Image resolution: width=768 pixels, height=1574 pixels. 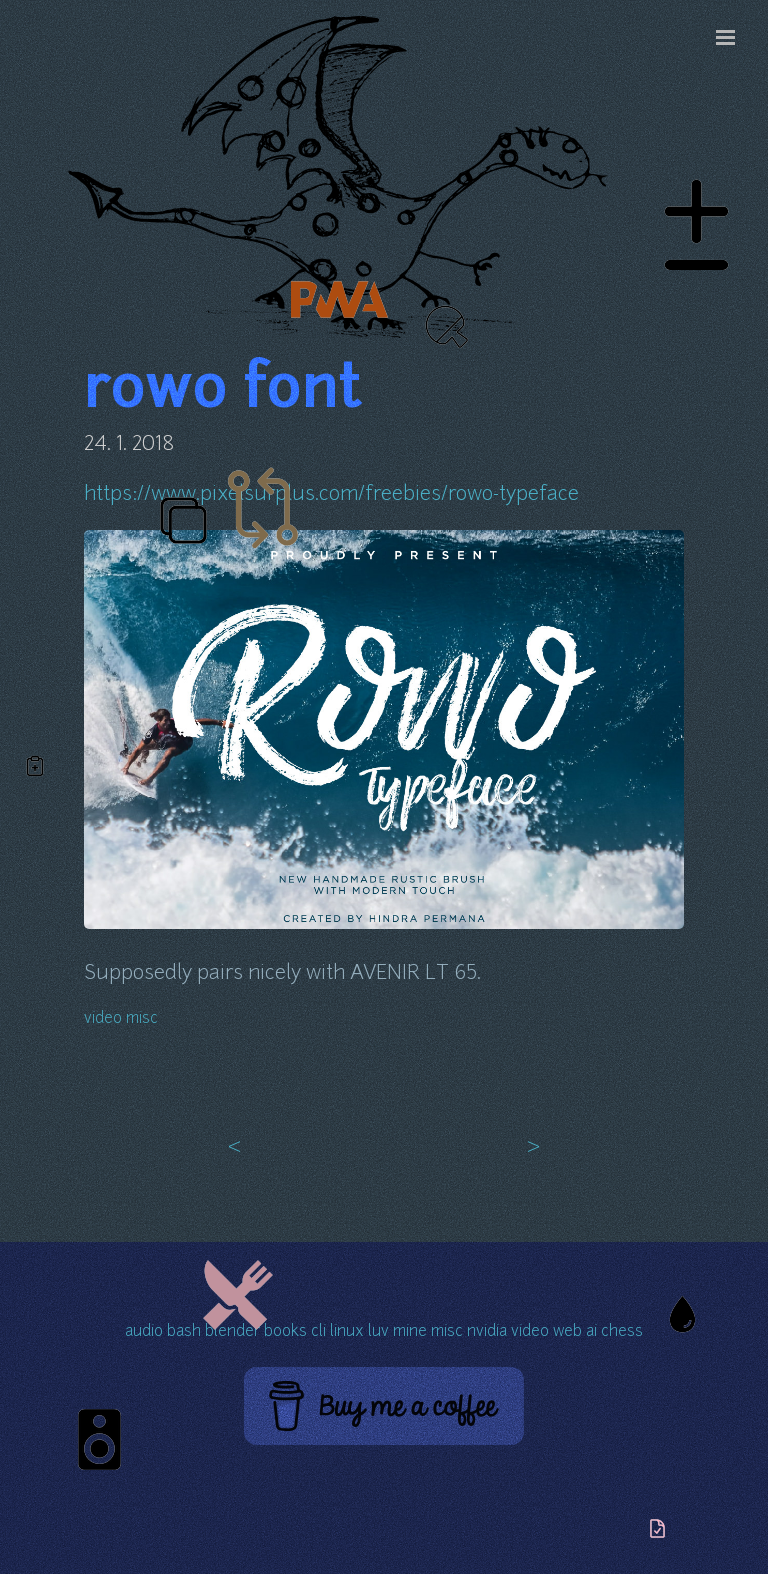 I want to click on access ping pong or table tennis game, so click(x=446, y=326).